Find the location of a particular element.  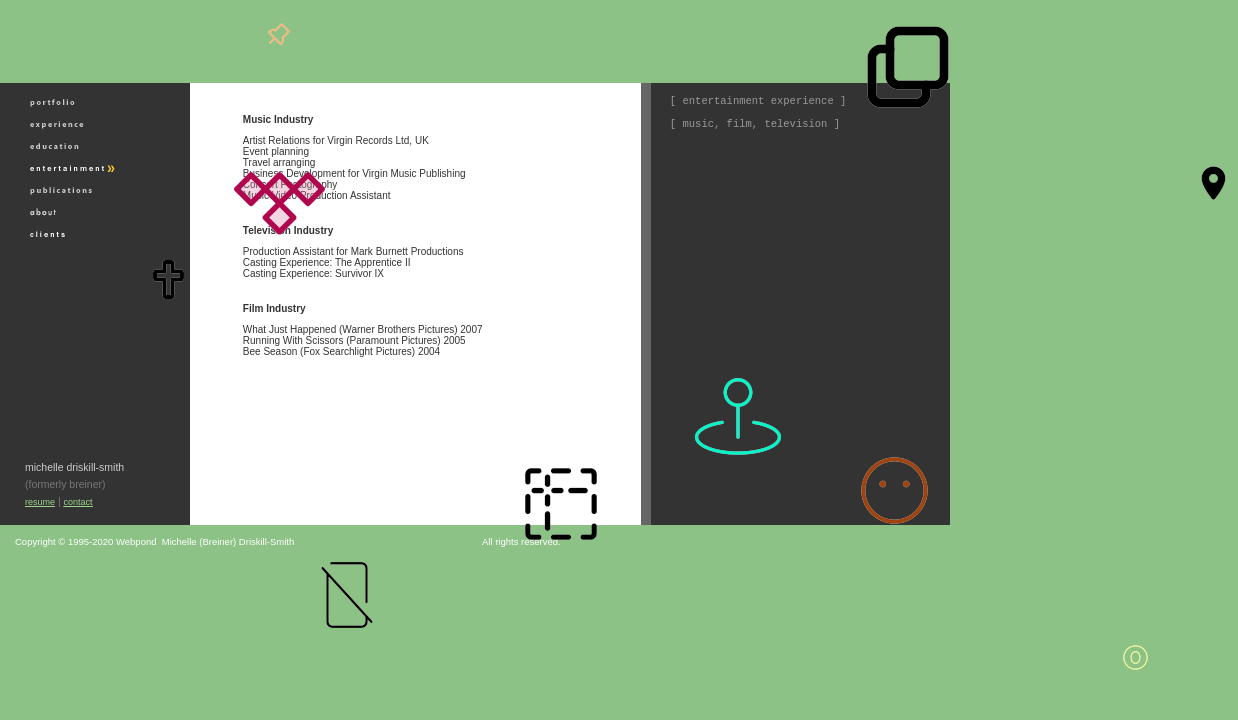

pin an item to keep it visible is located at coordinates (278, 35).